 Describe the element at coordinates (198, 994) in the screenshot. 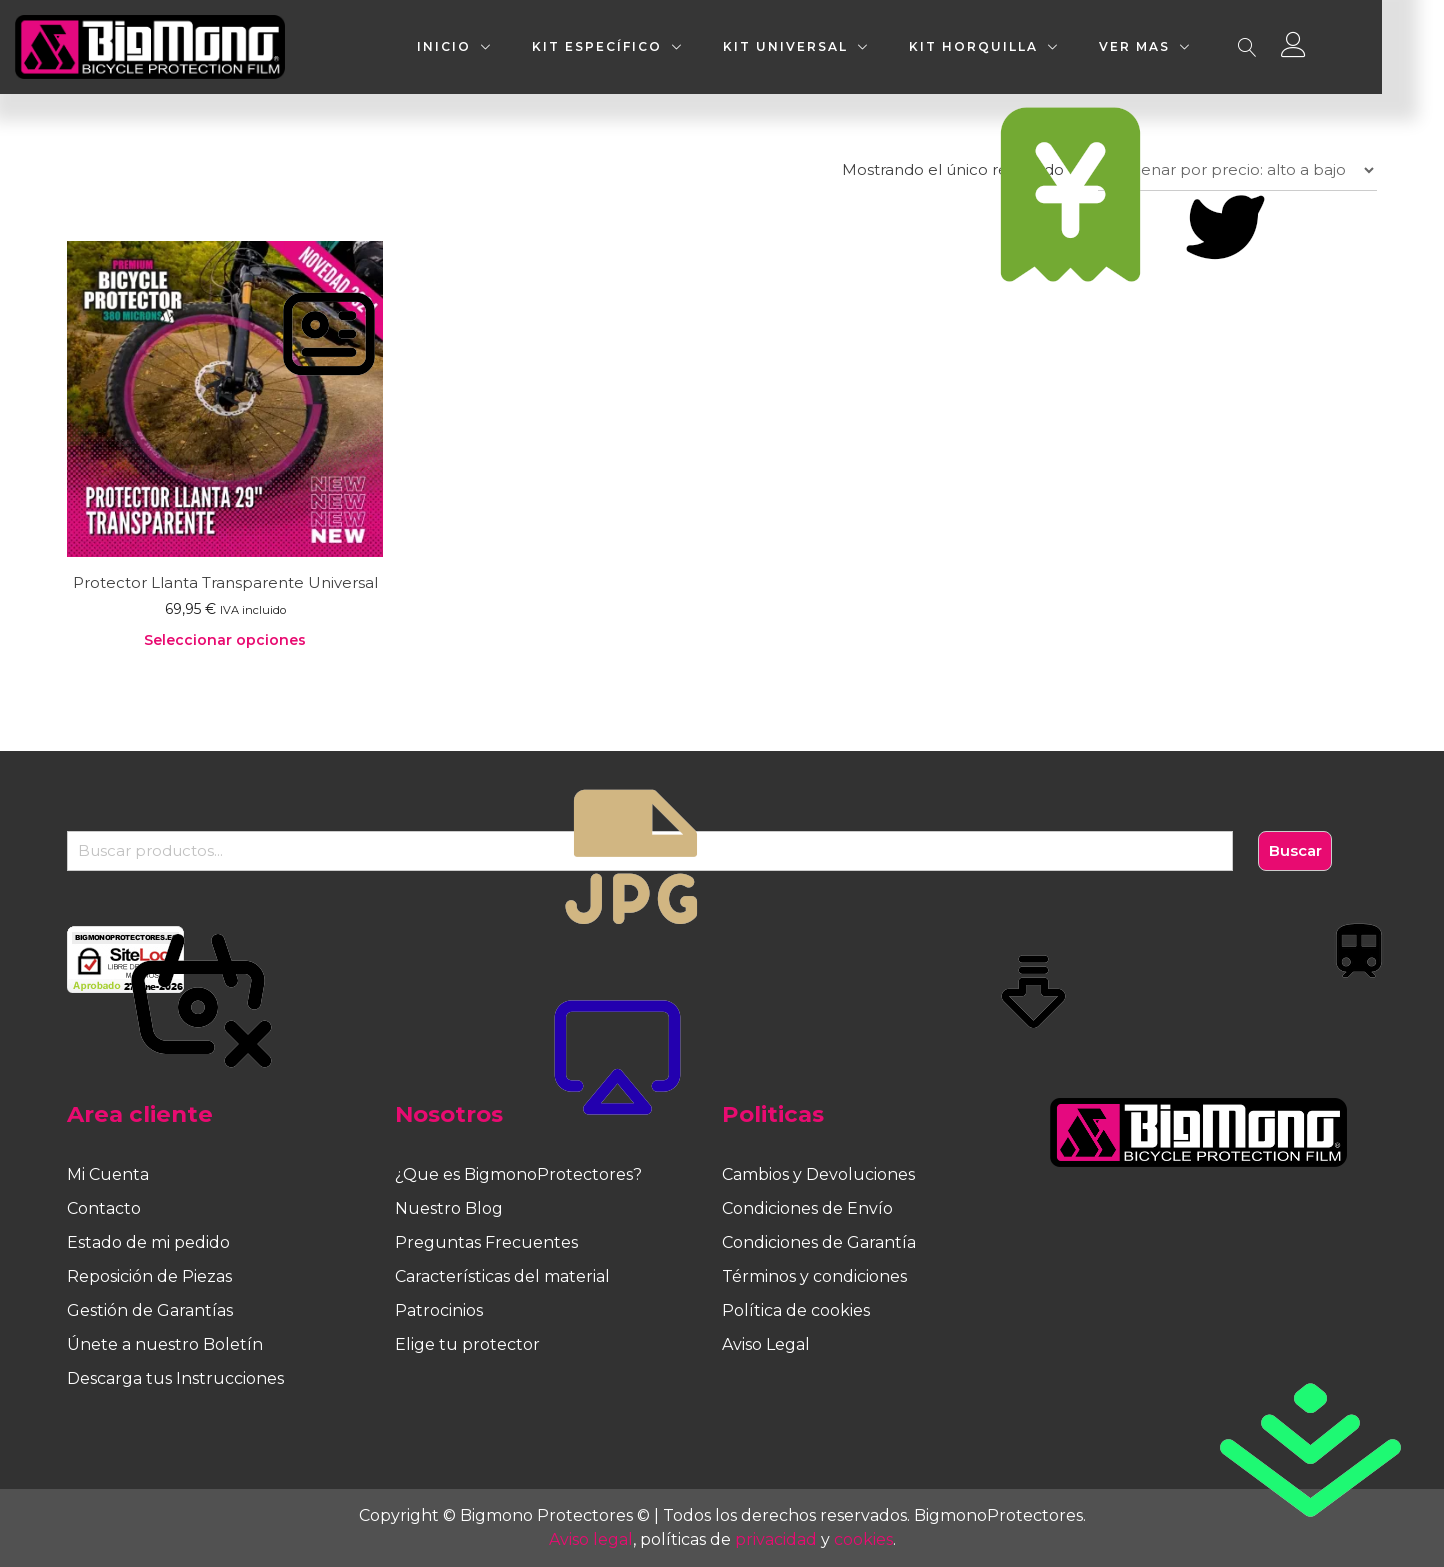

I see `remove item from basket` at that location.